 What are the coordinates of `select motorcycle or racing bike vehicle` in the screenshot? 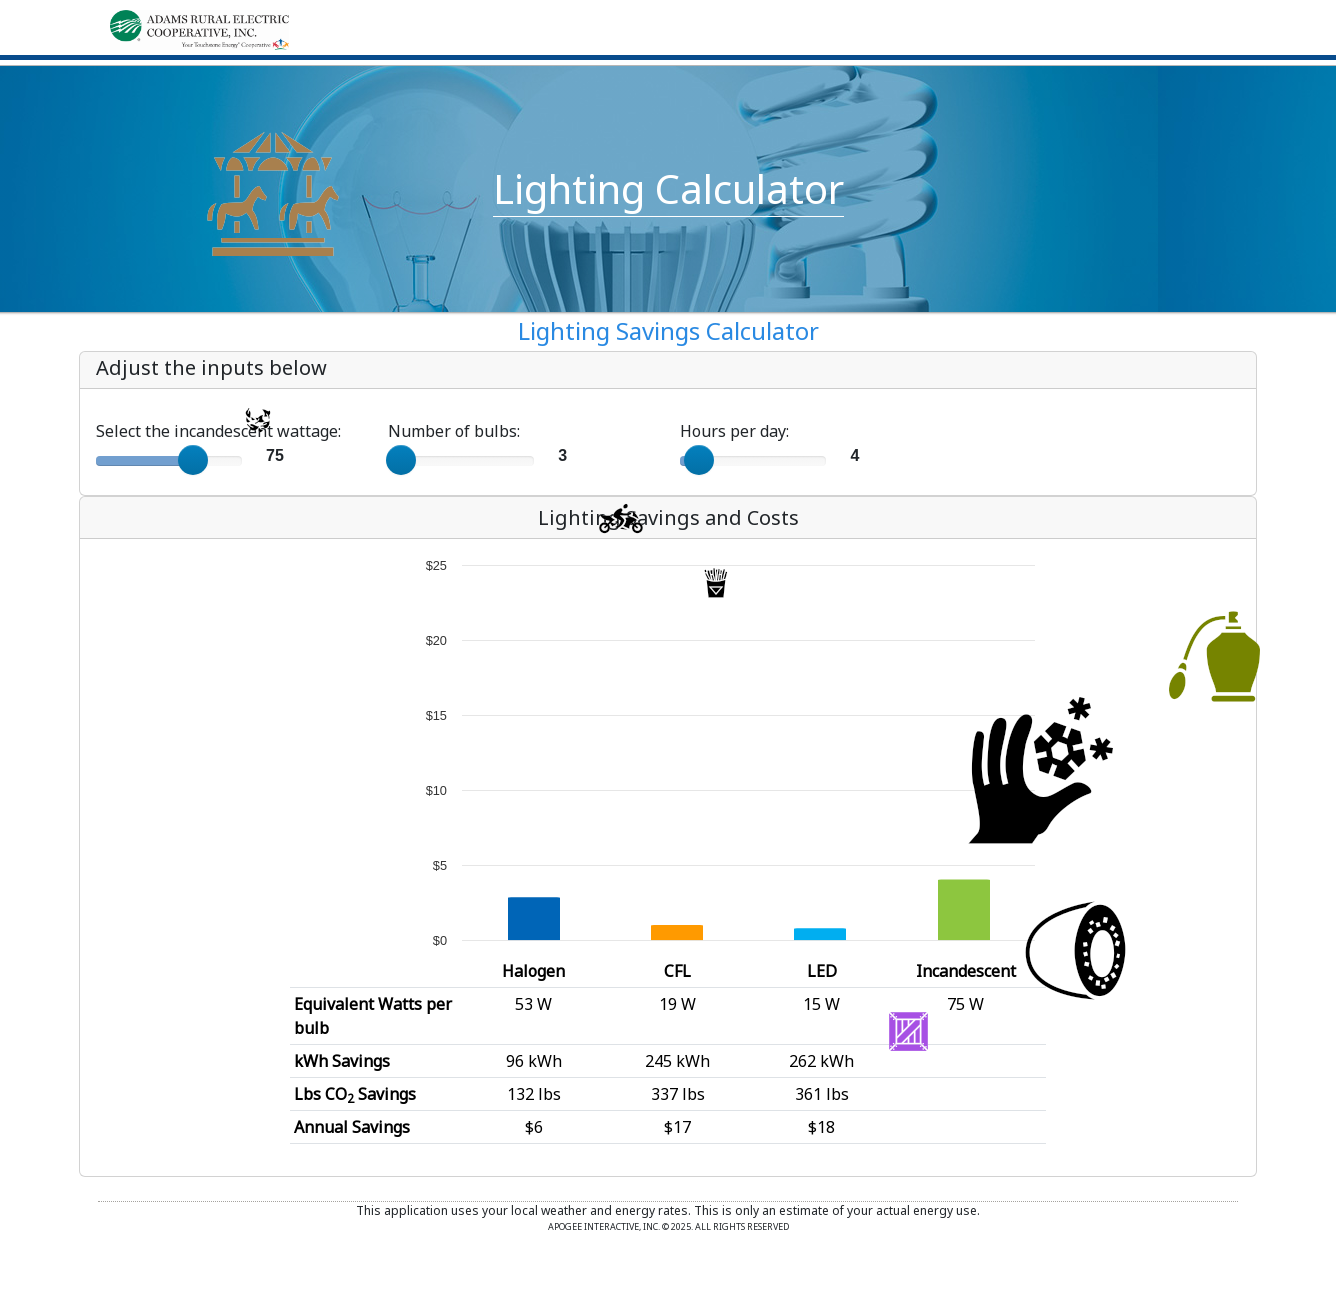 It's located at (620, 517).